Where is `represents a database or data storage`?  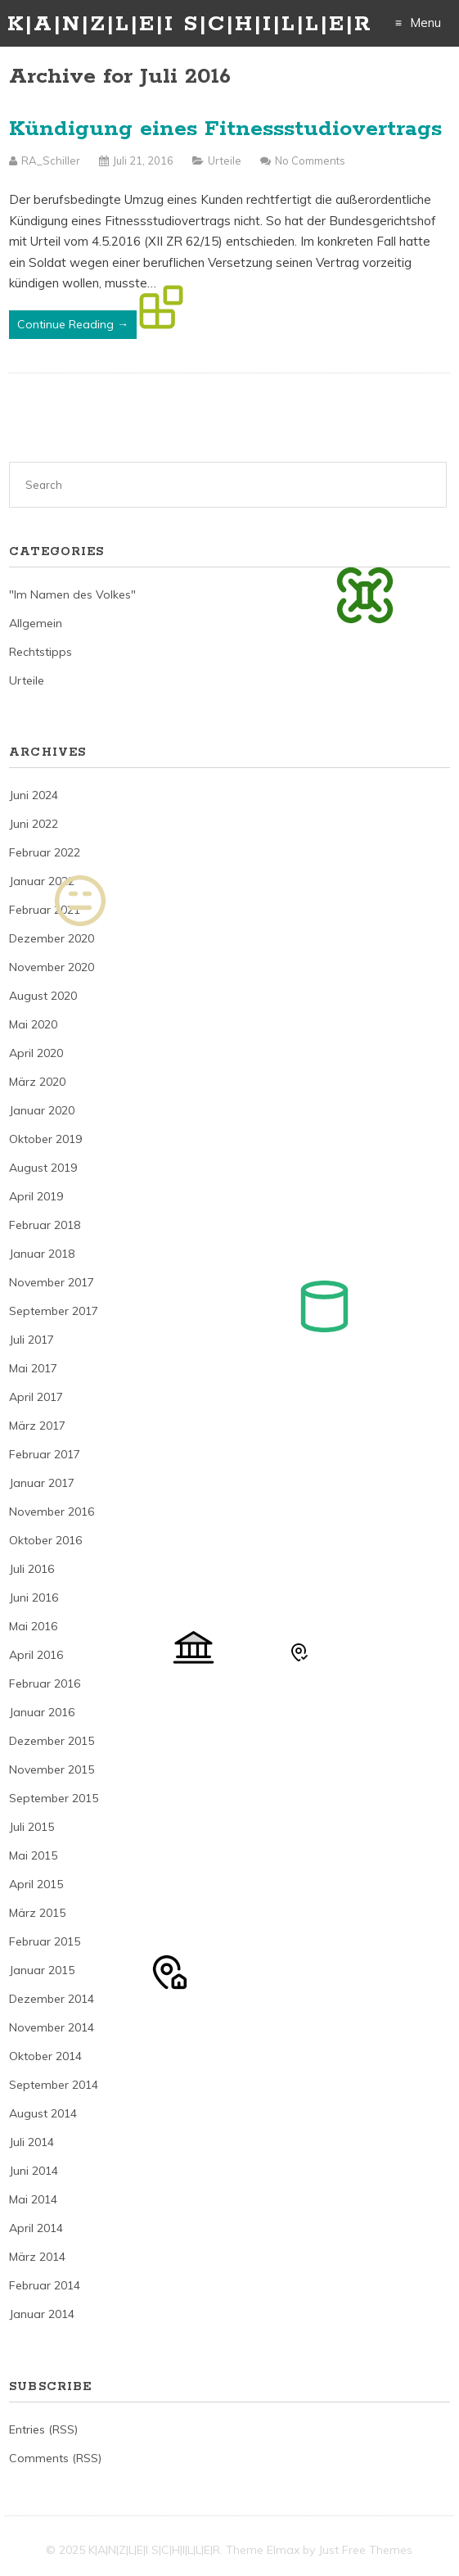 represents a database or data storage is located at coordinates (324, 1306).